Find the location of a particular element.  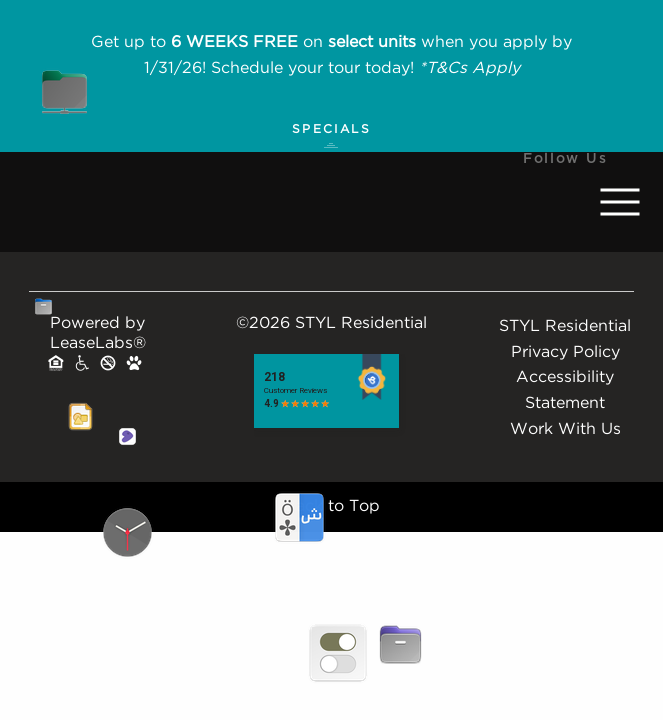

open gentoo linux application is located at coordinates (127, 436).